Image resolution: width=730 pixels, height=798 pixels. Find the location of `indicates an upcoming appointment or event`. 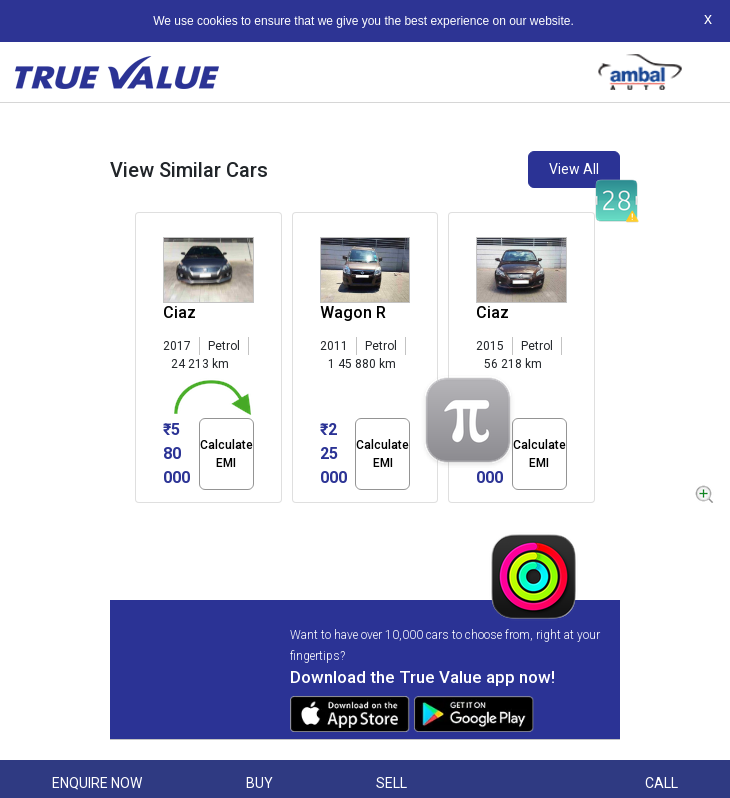

indicates an upcoming appointment or event is located at coordinates (616, 200).